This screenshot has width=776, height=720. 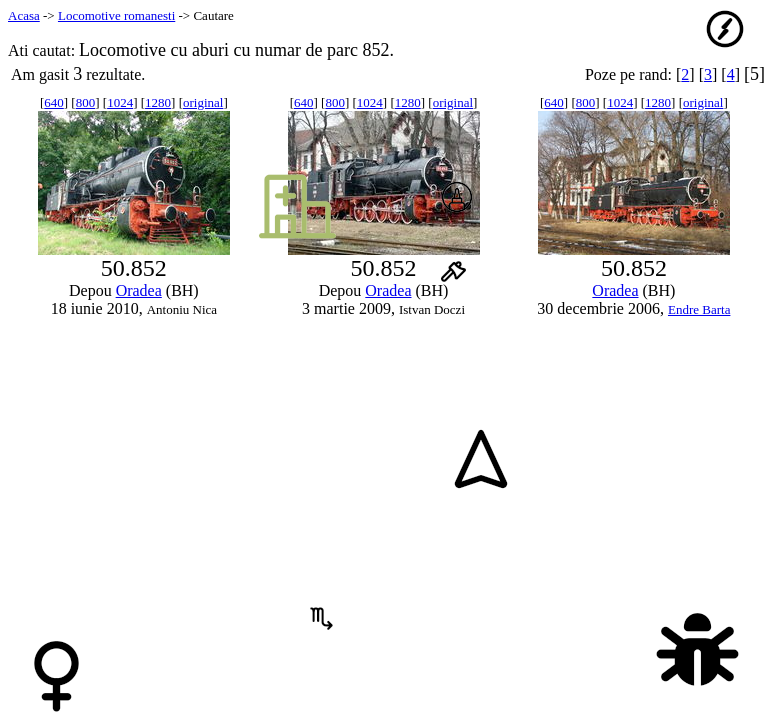 I want to click on access crafting or building tools, so click(x=453, y=272).